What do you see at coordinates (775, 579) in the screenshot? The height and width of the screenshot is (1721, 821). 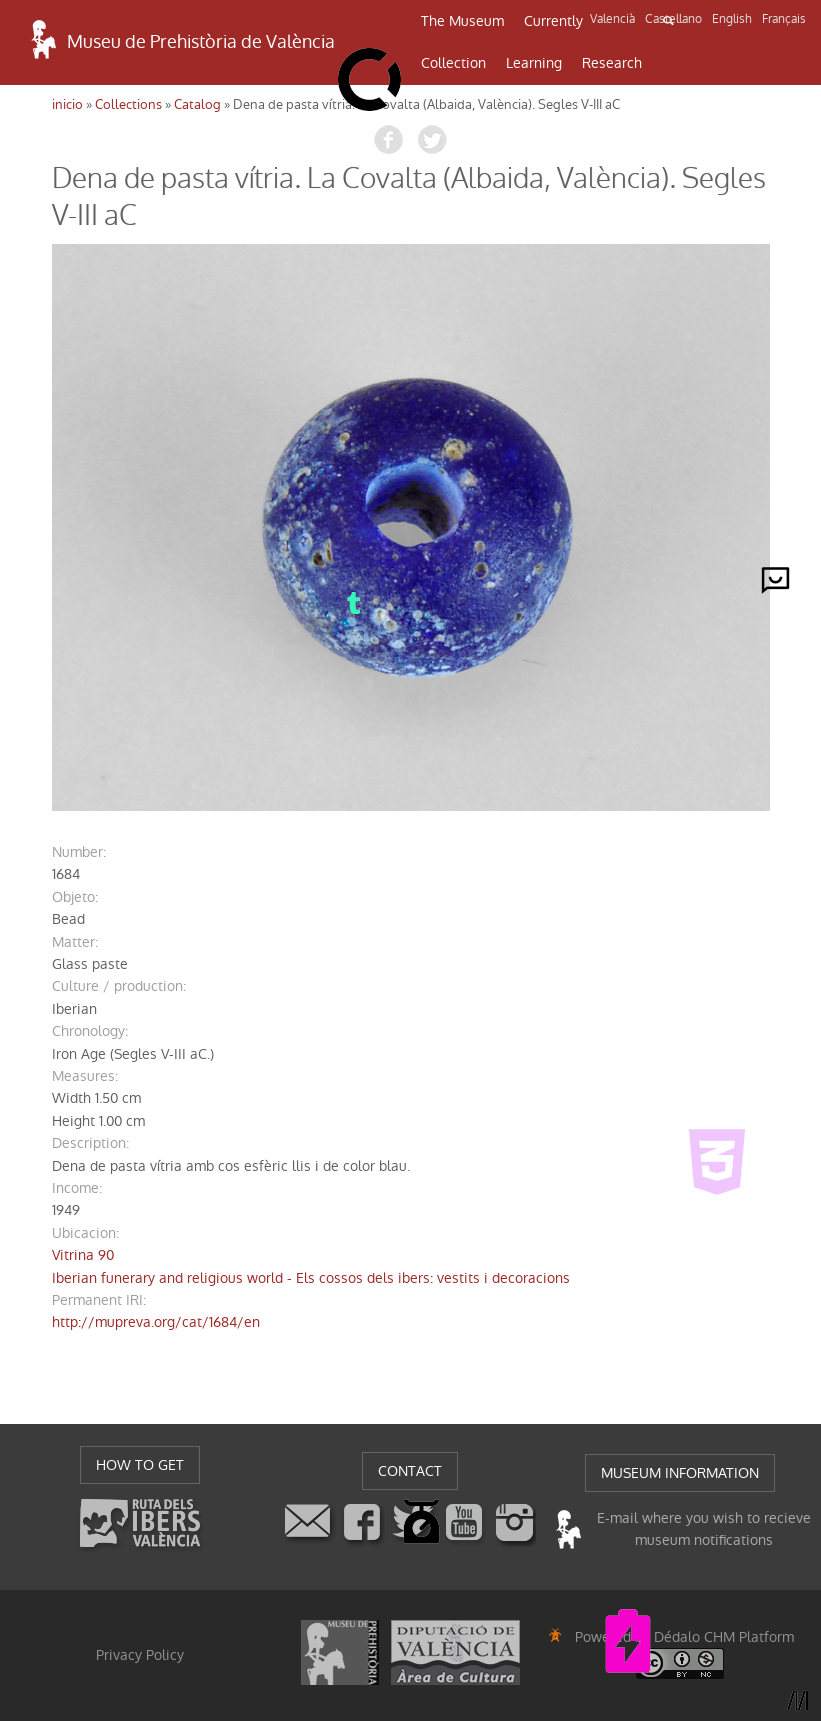 I see `start a friendly chat or conversation` at bounding box center [775, 579].